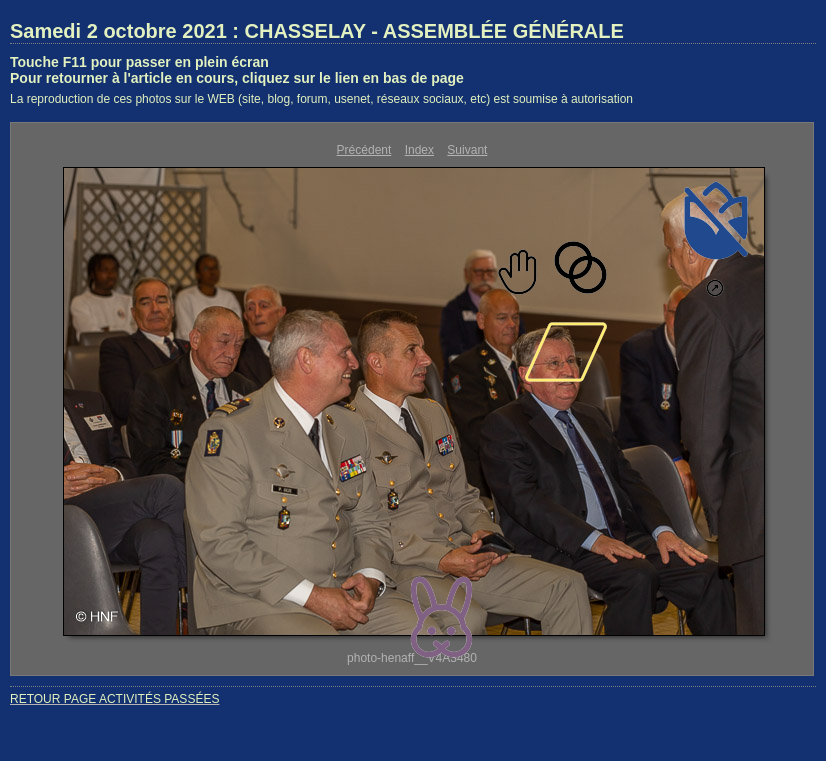  What do you see at coordinates (566, 352) in the screenshot?
I see `insert a parallelogram shape` at bounding box center [566, 352].